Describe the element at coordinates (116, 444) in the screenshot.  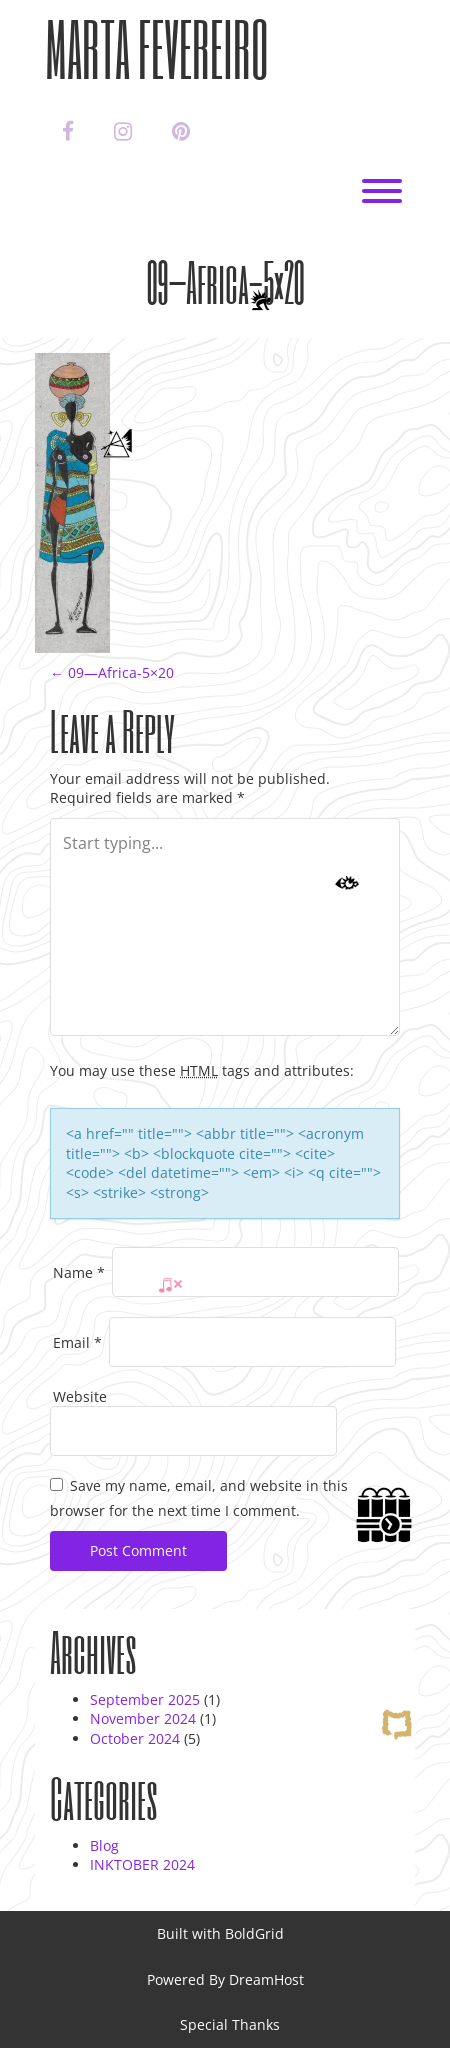
I see `indicates light refraction or spectrum settings` at that location.